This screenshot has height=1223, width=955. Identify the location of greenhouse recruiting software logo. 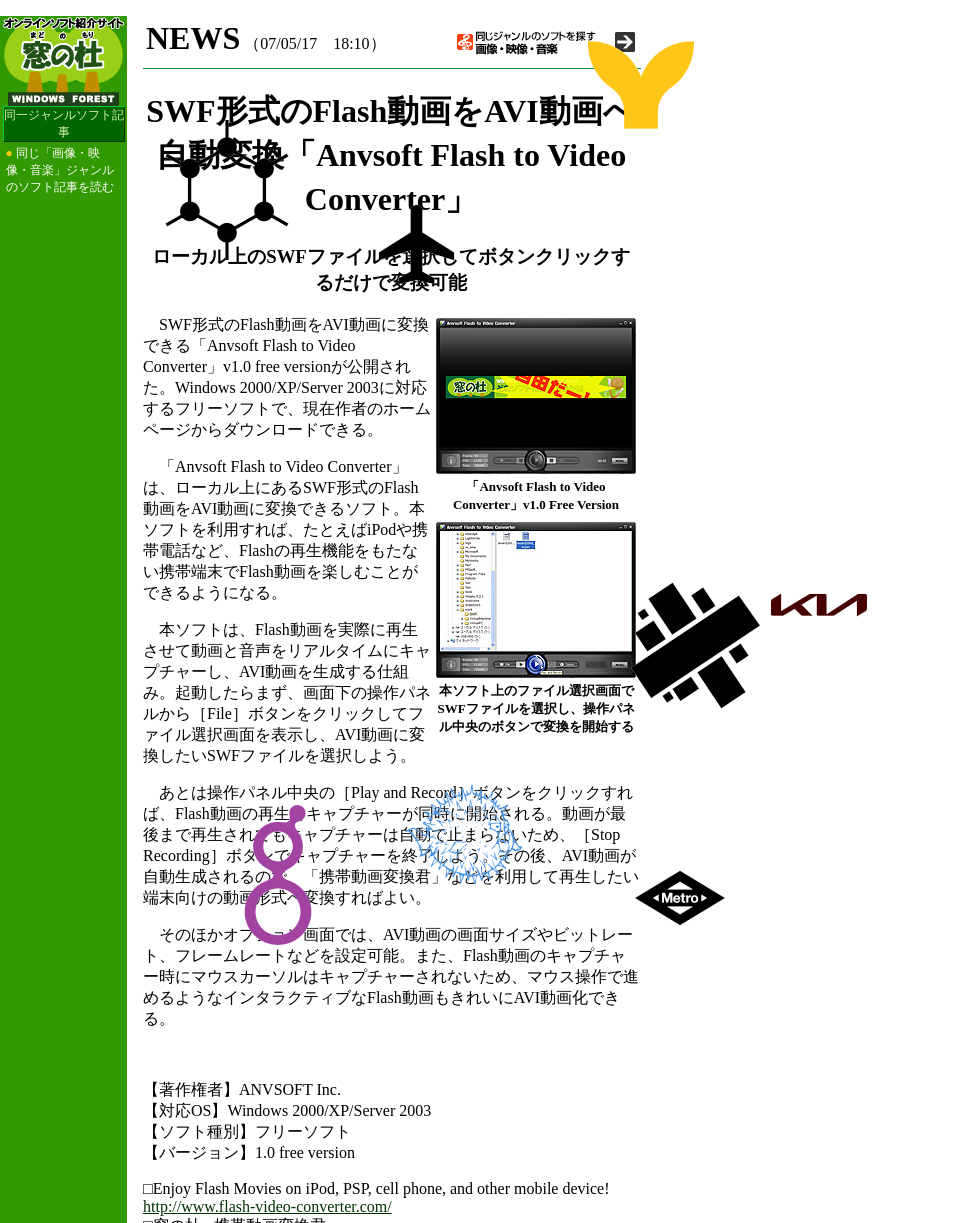
(278, 875).